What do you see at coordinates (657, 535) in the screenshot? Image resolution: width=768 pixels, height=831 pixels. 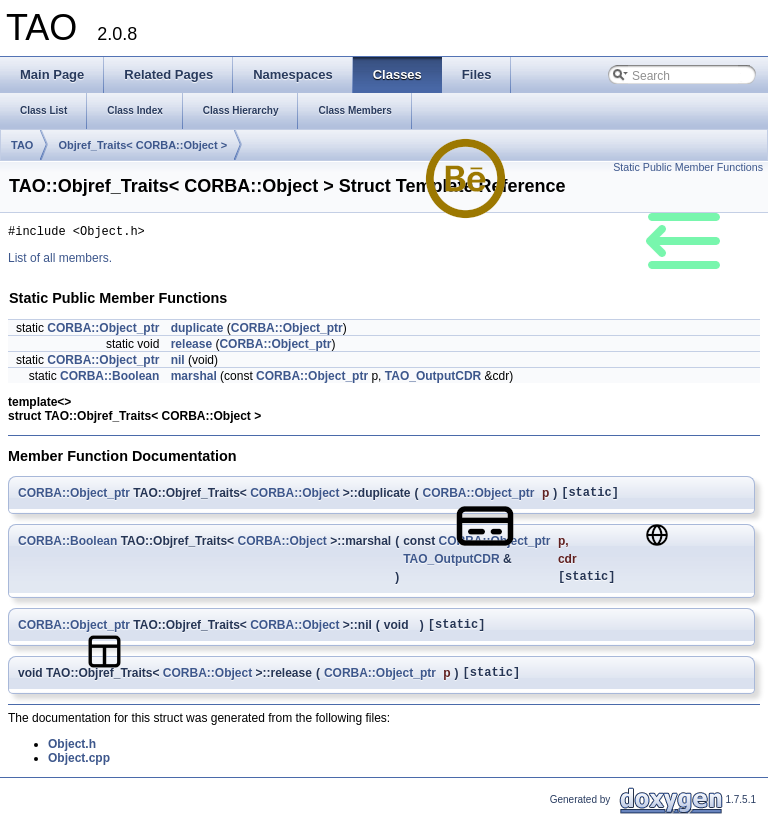 I see `switch to global or international settings` at bounding box center [657, 535].